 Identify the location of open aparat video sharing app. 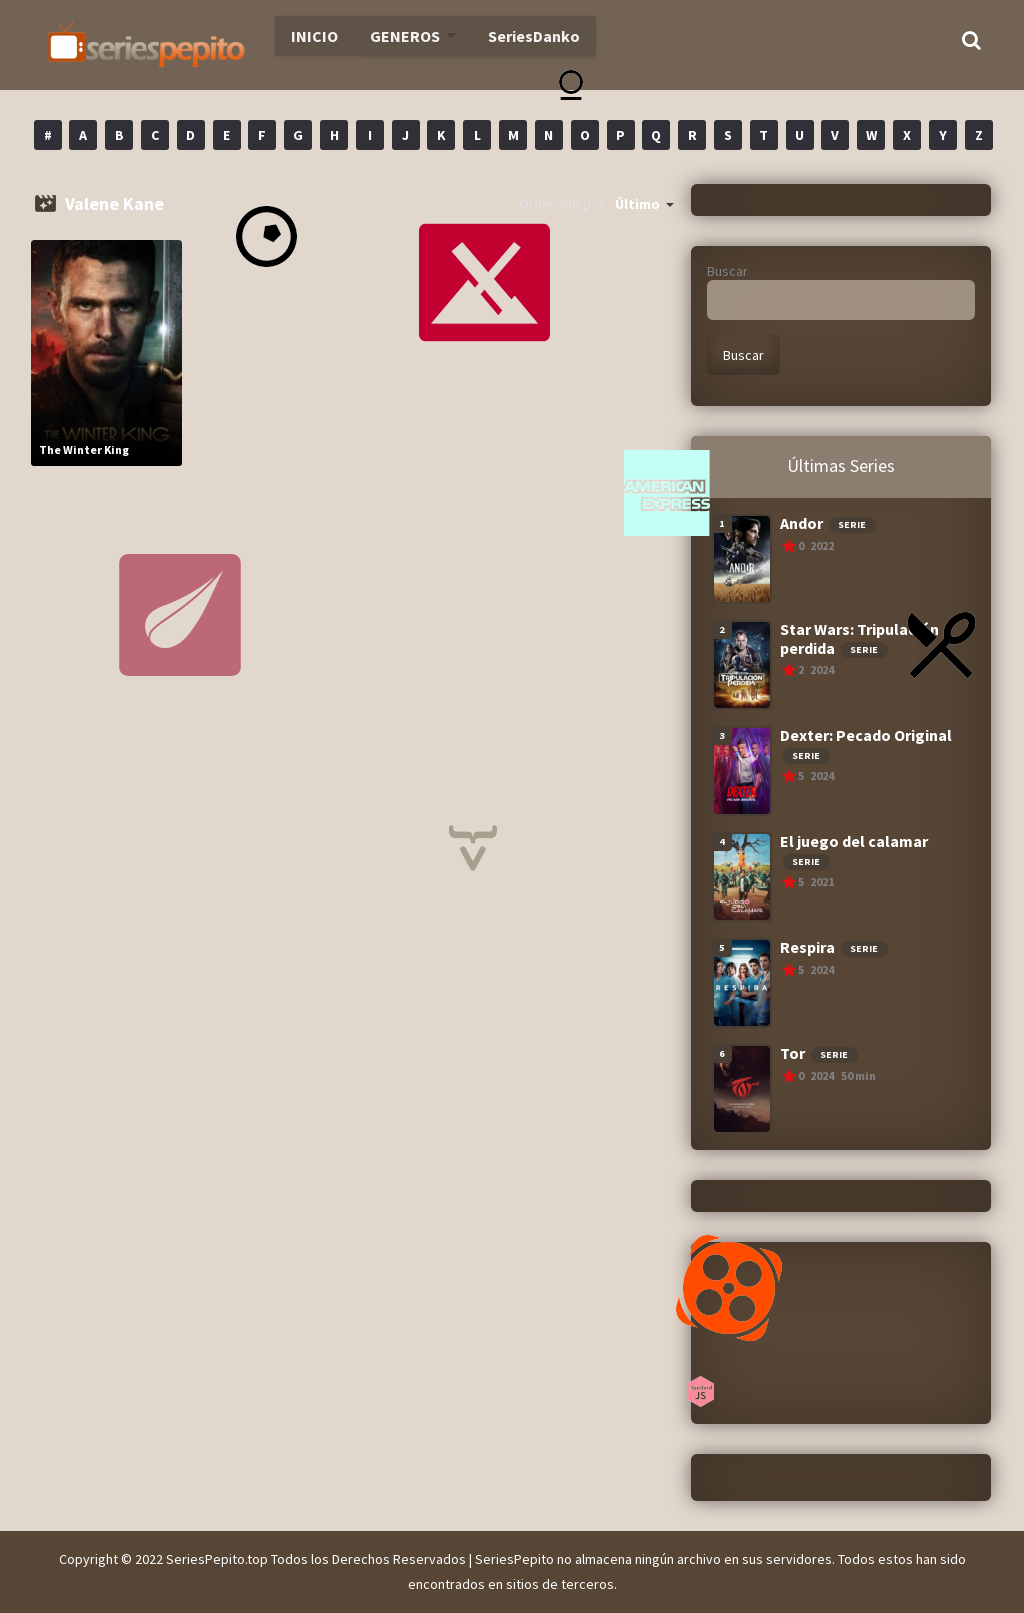
(729, 1288).